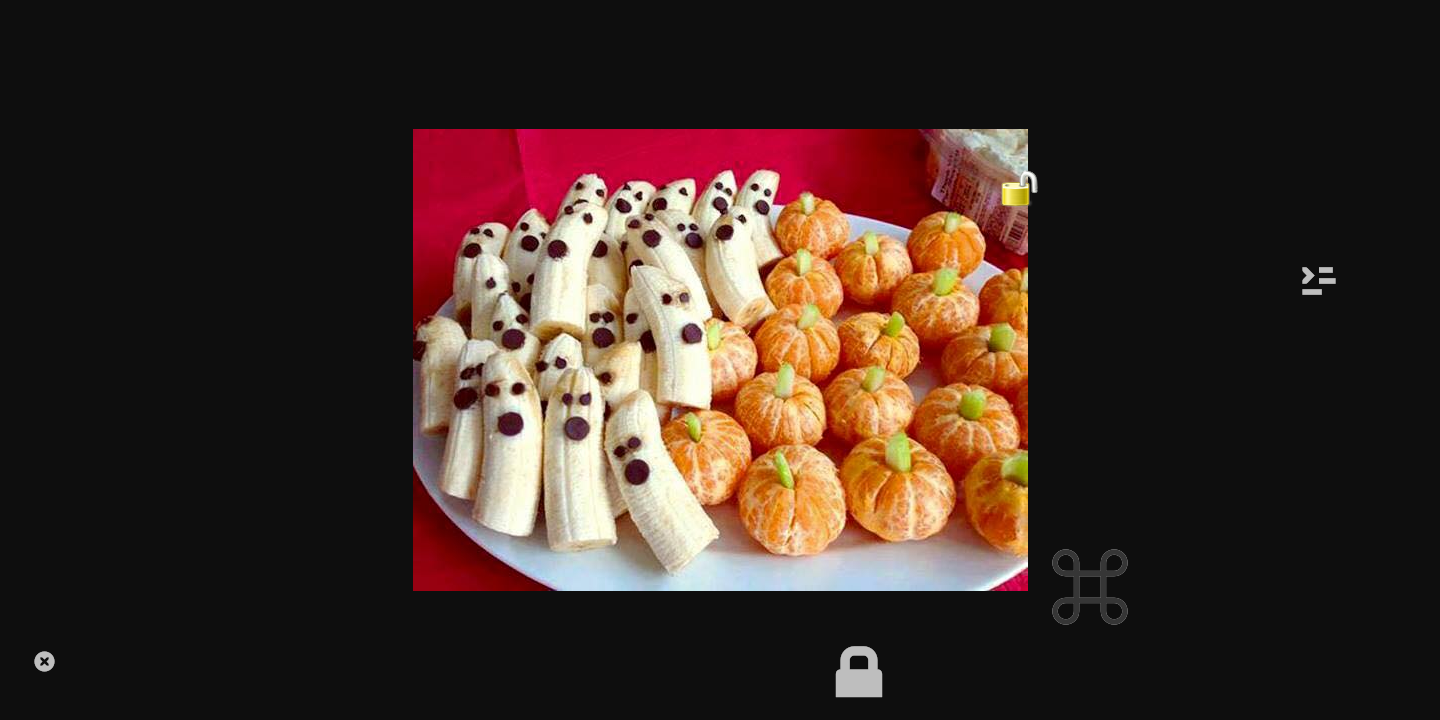 Image resolution: width=1440 pixels, height=720 pixels. Describe the element at coordinates (1019, 189) in the screenshot. I see `indicates changes are allowed or permissions are unlocked` at that location.